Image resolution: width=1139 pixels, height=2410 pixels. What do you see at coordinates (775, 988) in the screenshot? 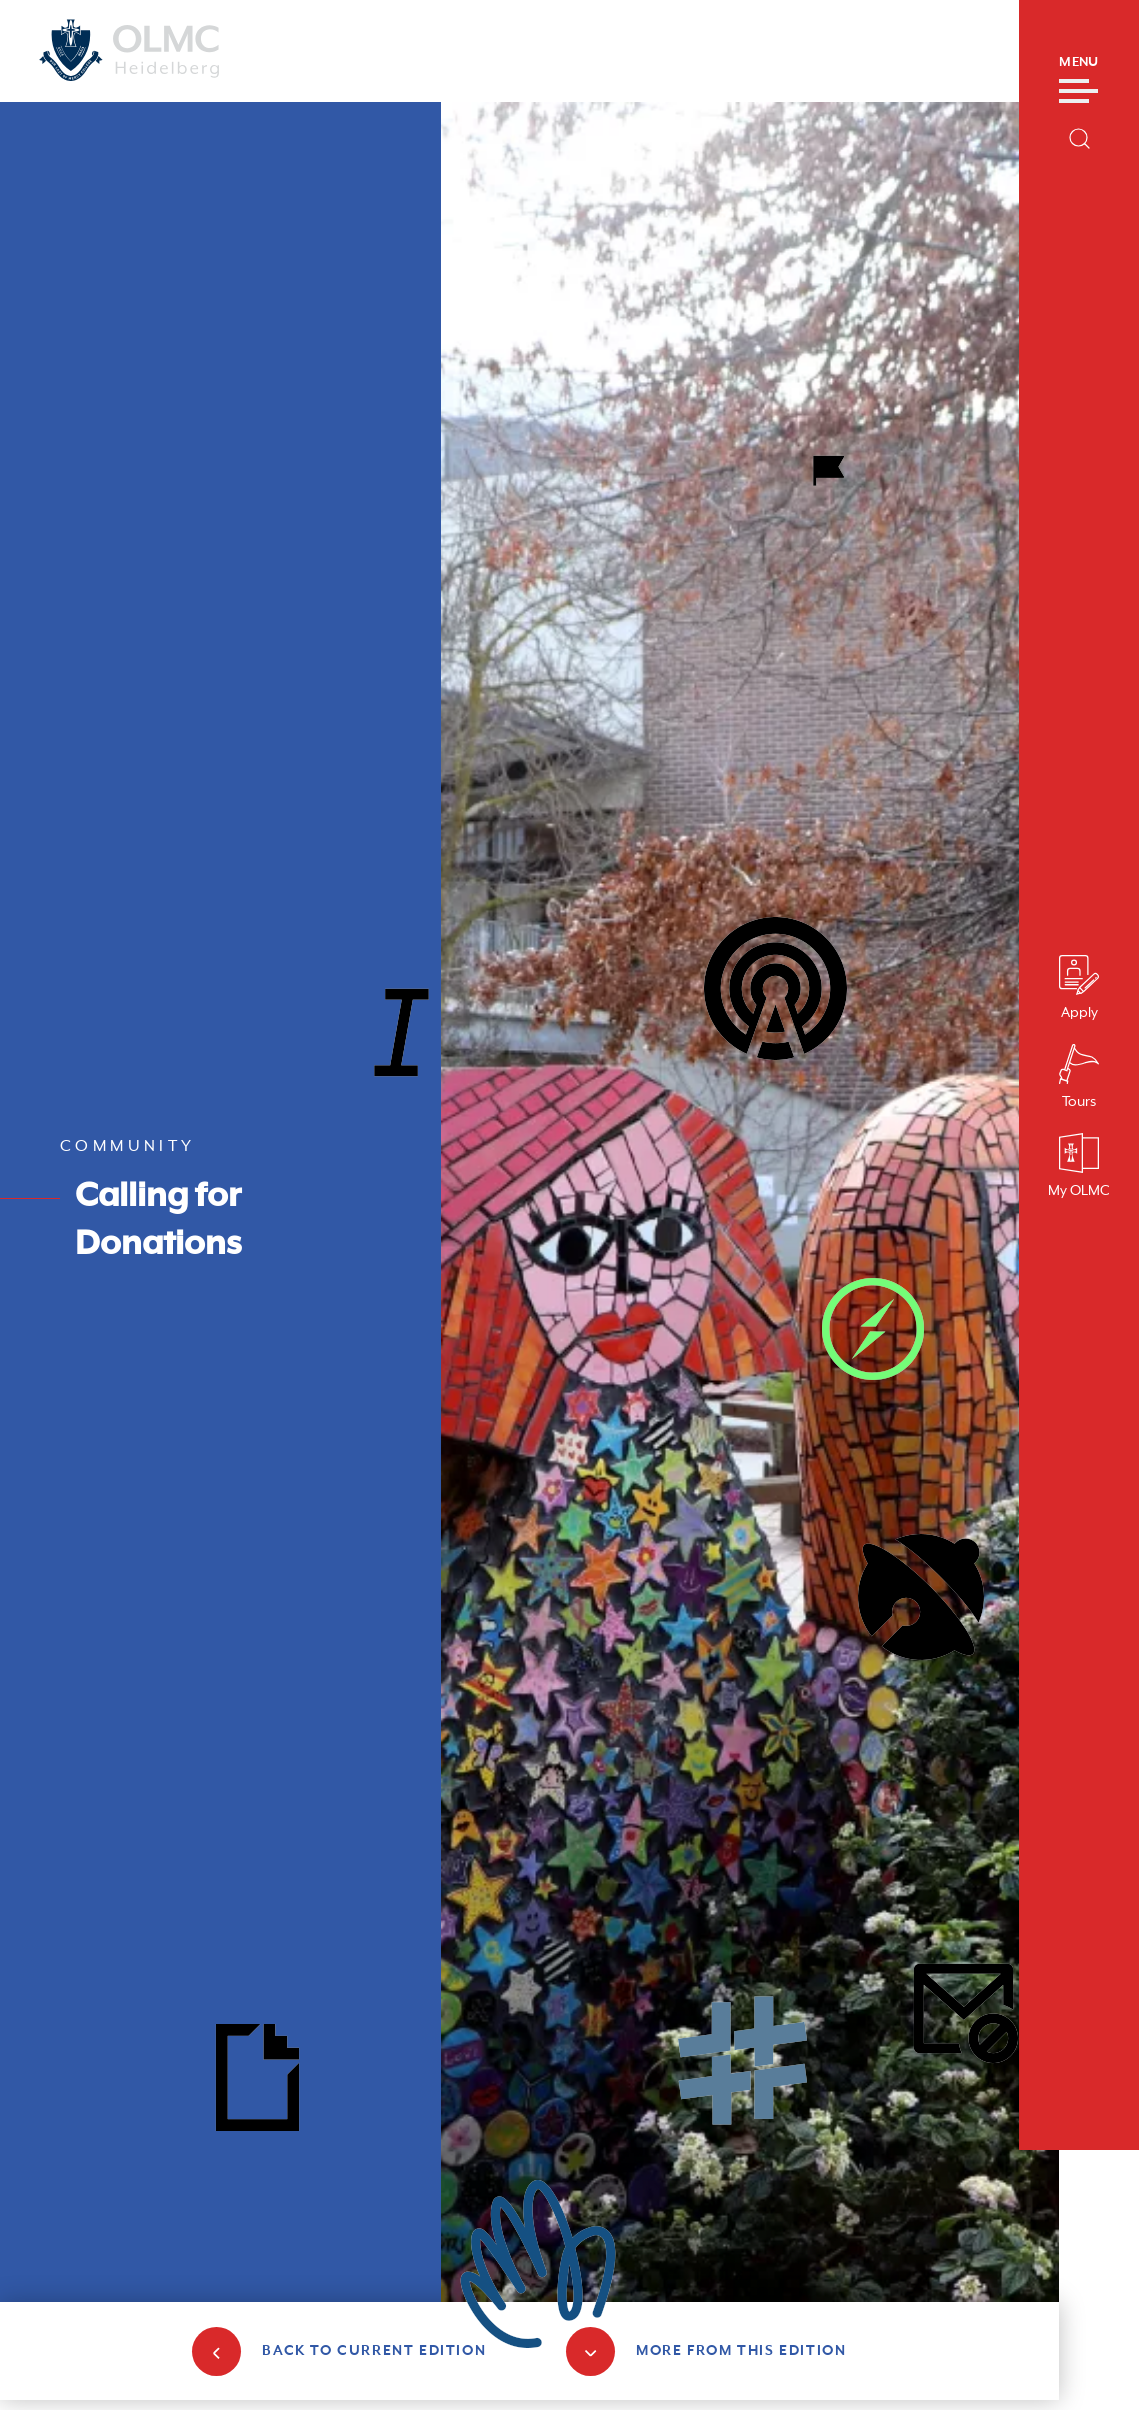
I see `open the AntennaPod podcast app` at bounding box center [775, 988].